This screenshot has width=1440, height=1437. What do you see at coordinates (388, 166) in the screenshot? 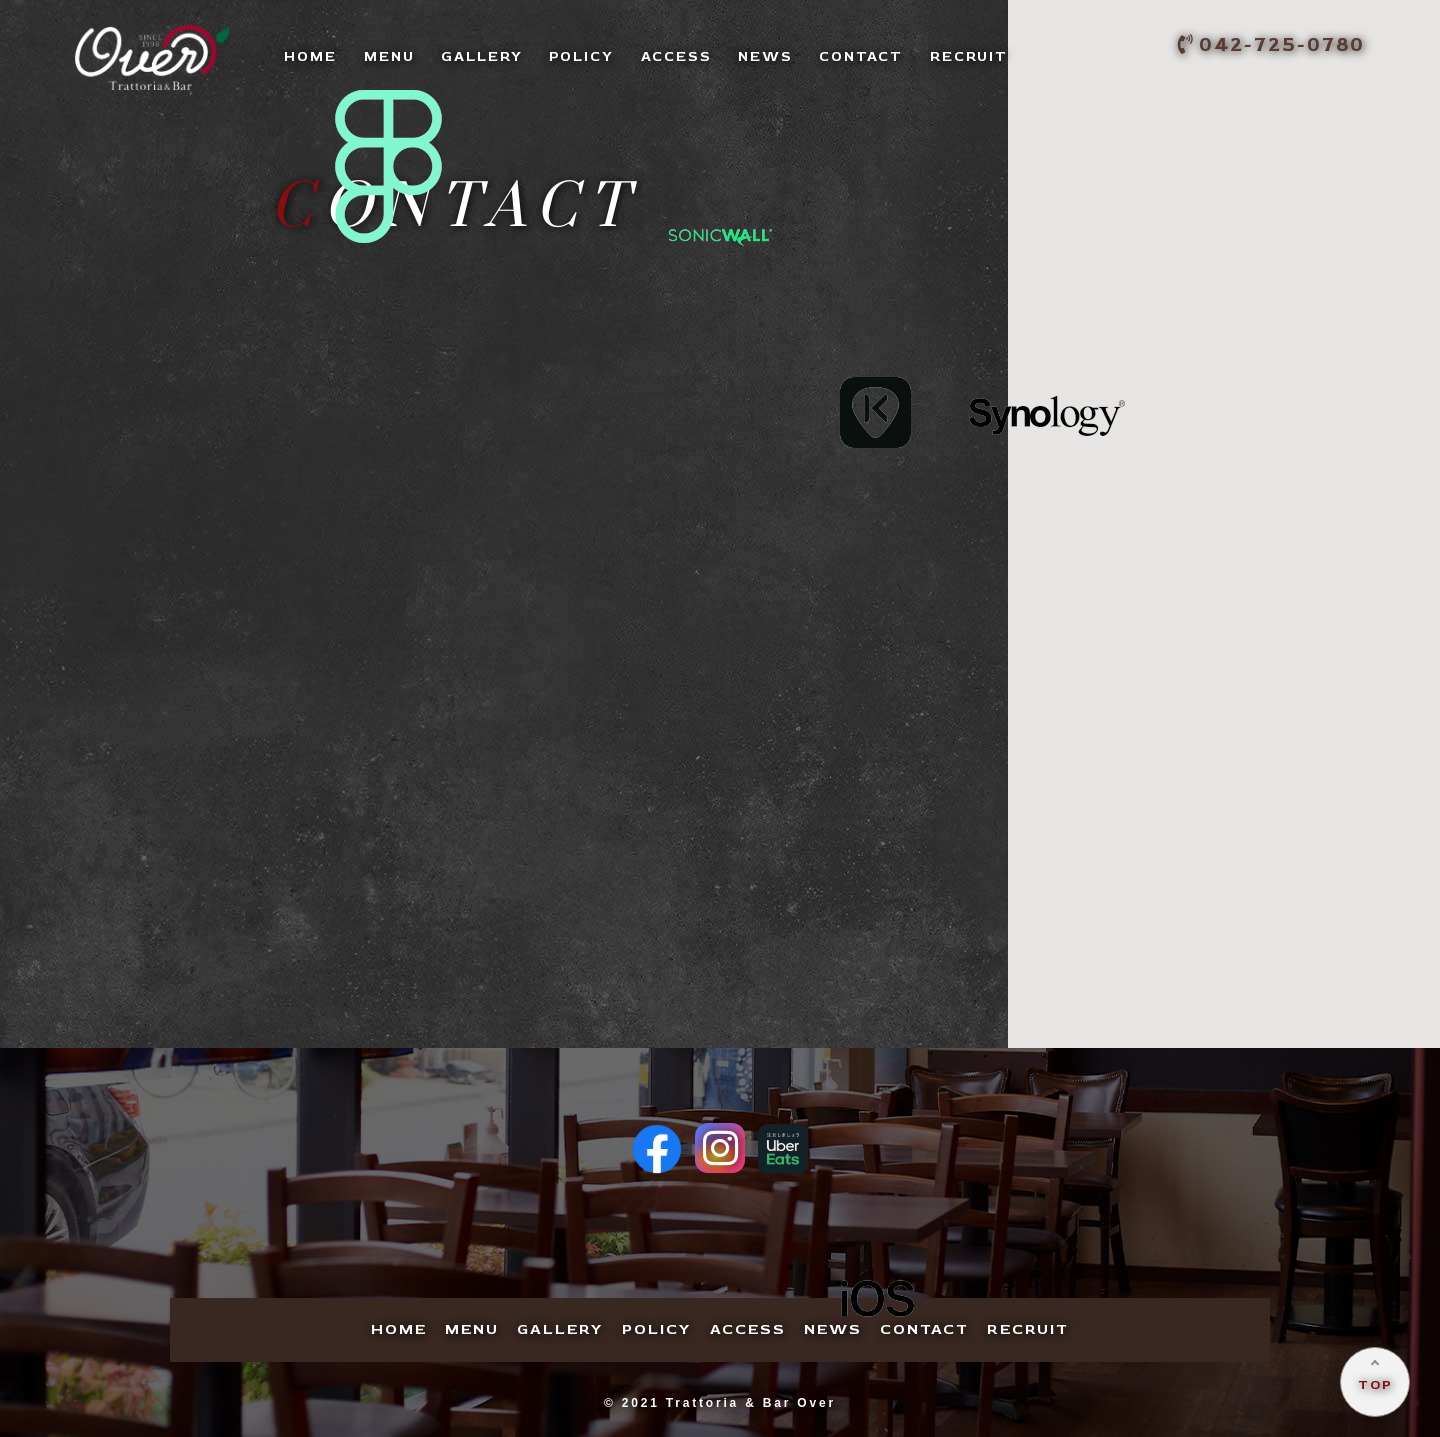
I see `open Figma design file` at bounding box center [388, 166].